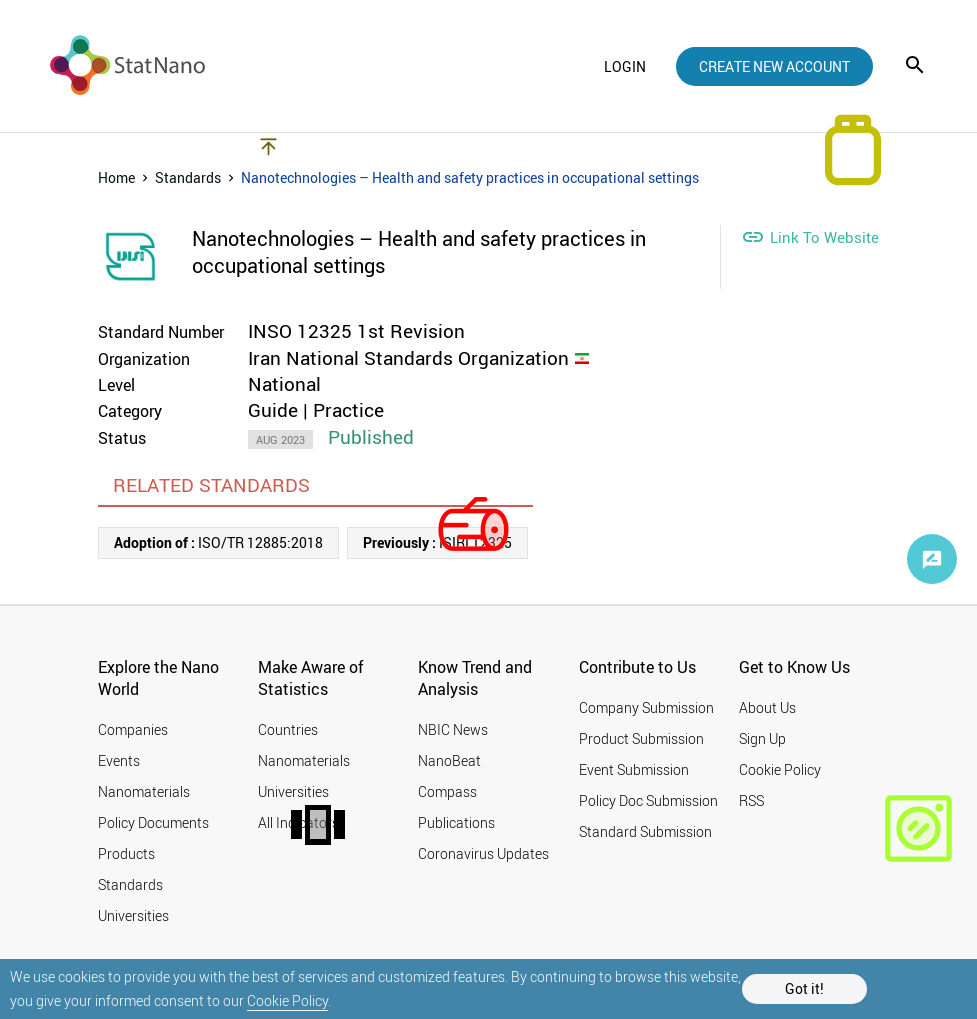  I want to click on access laundry or appliance settings, so click(918, 828).